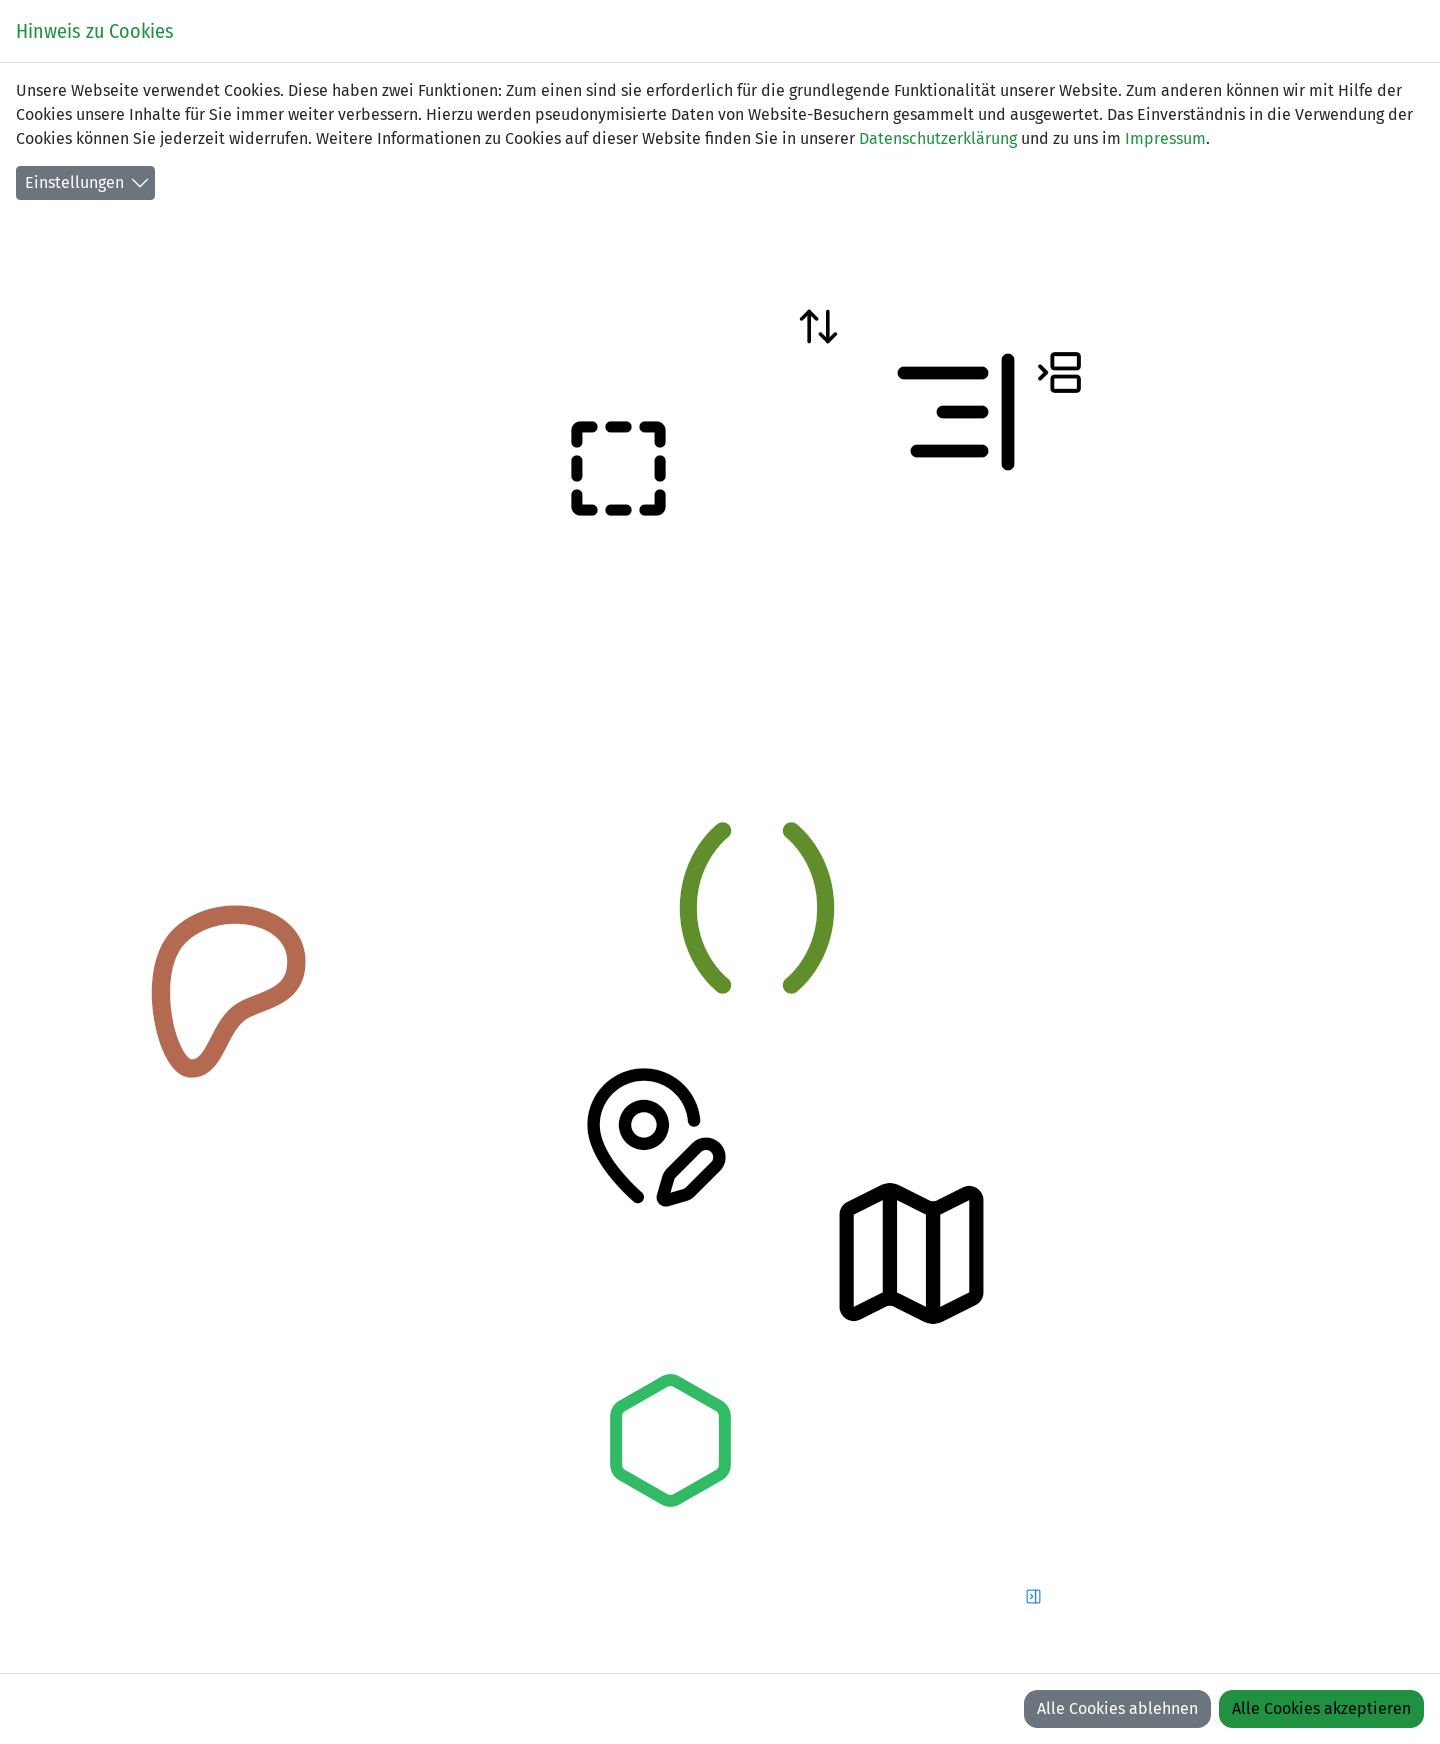 The height and width of the screenshot is (1744, 1440). I want to click on visit creator's patreon page, so click(222, 988).